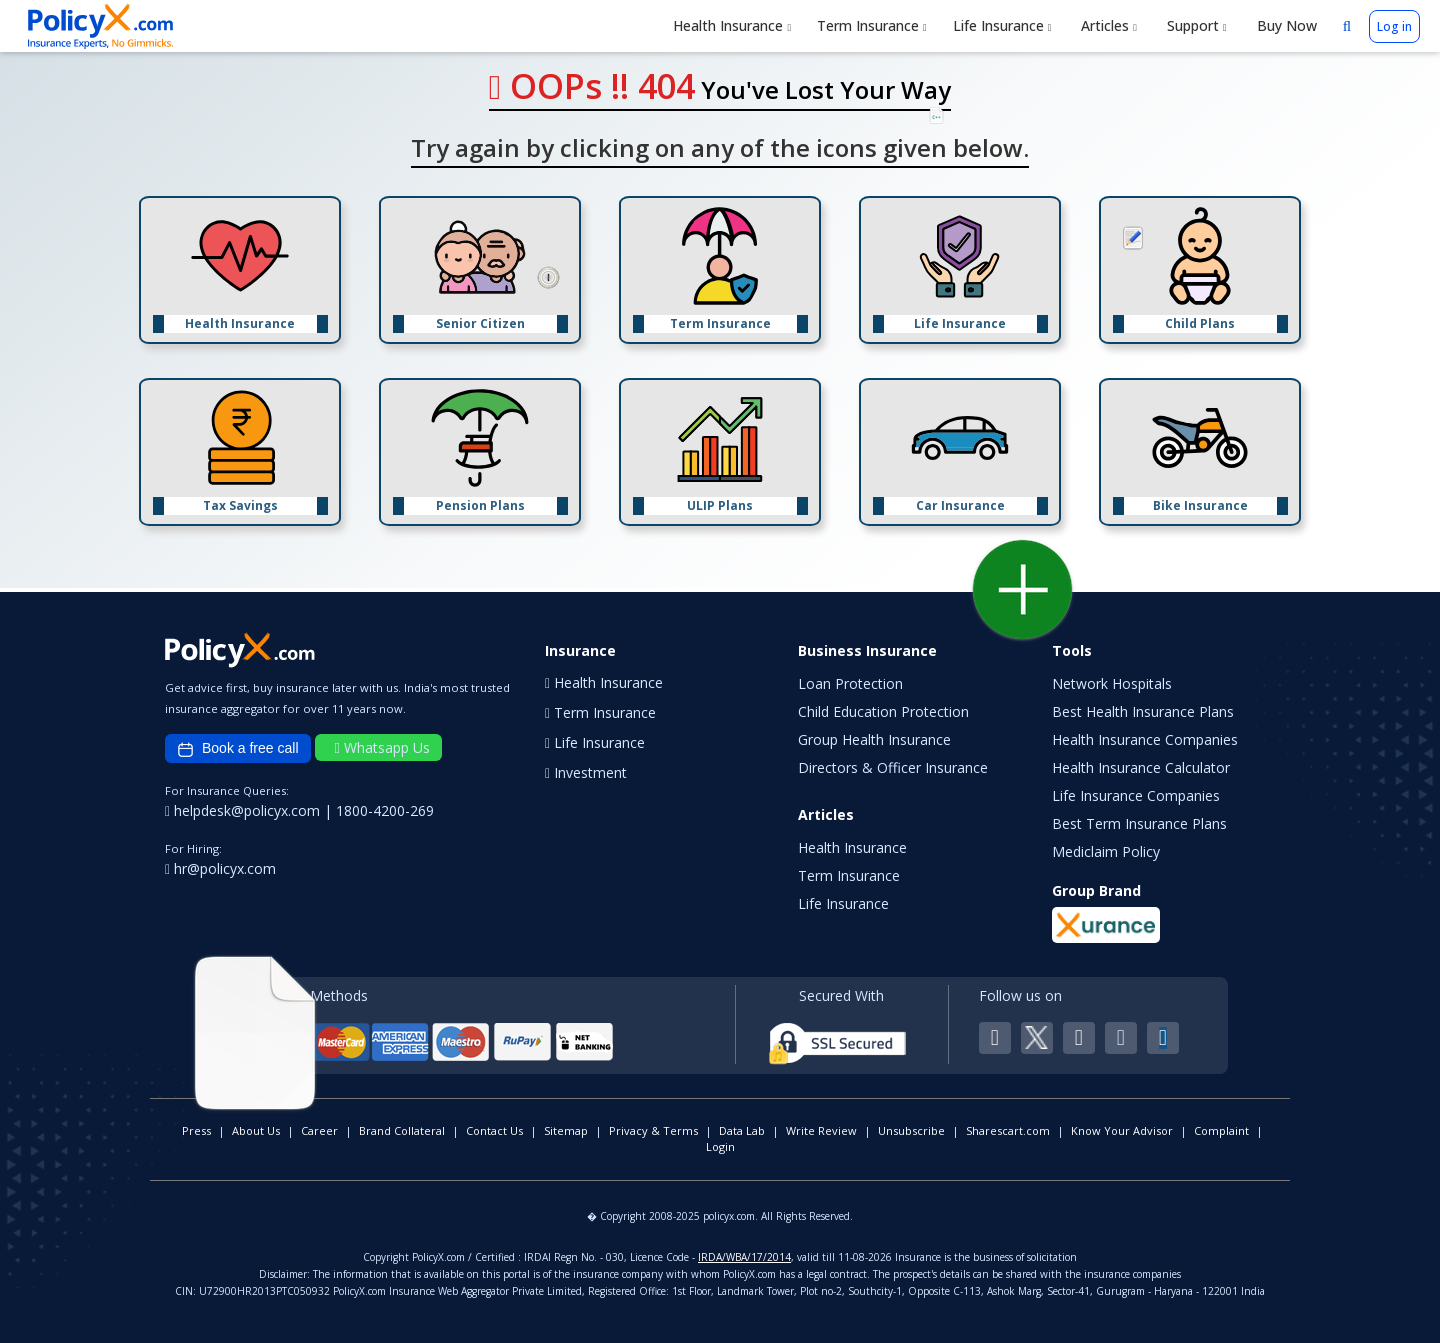  I want to click on open EarTag music tagging application, so click(778, 1053).